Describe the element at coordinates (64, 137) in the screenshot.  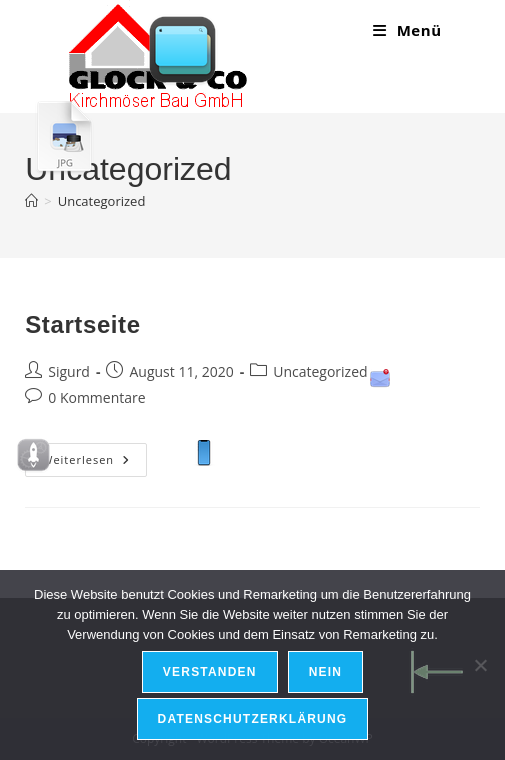
I see `a jpg image file` at that location.